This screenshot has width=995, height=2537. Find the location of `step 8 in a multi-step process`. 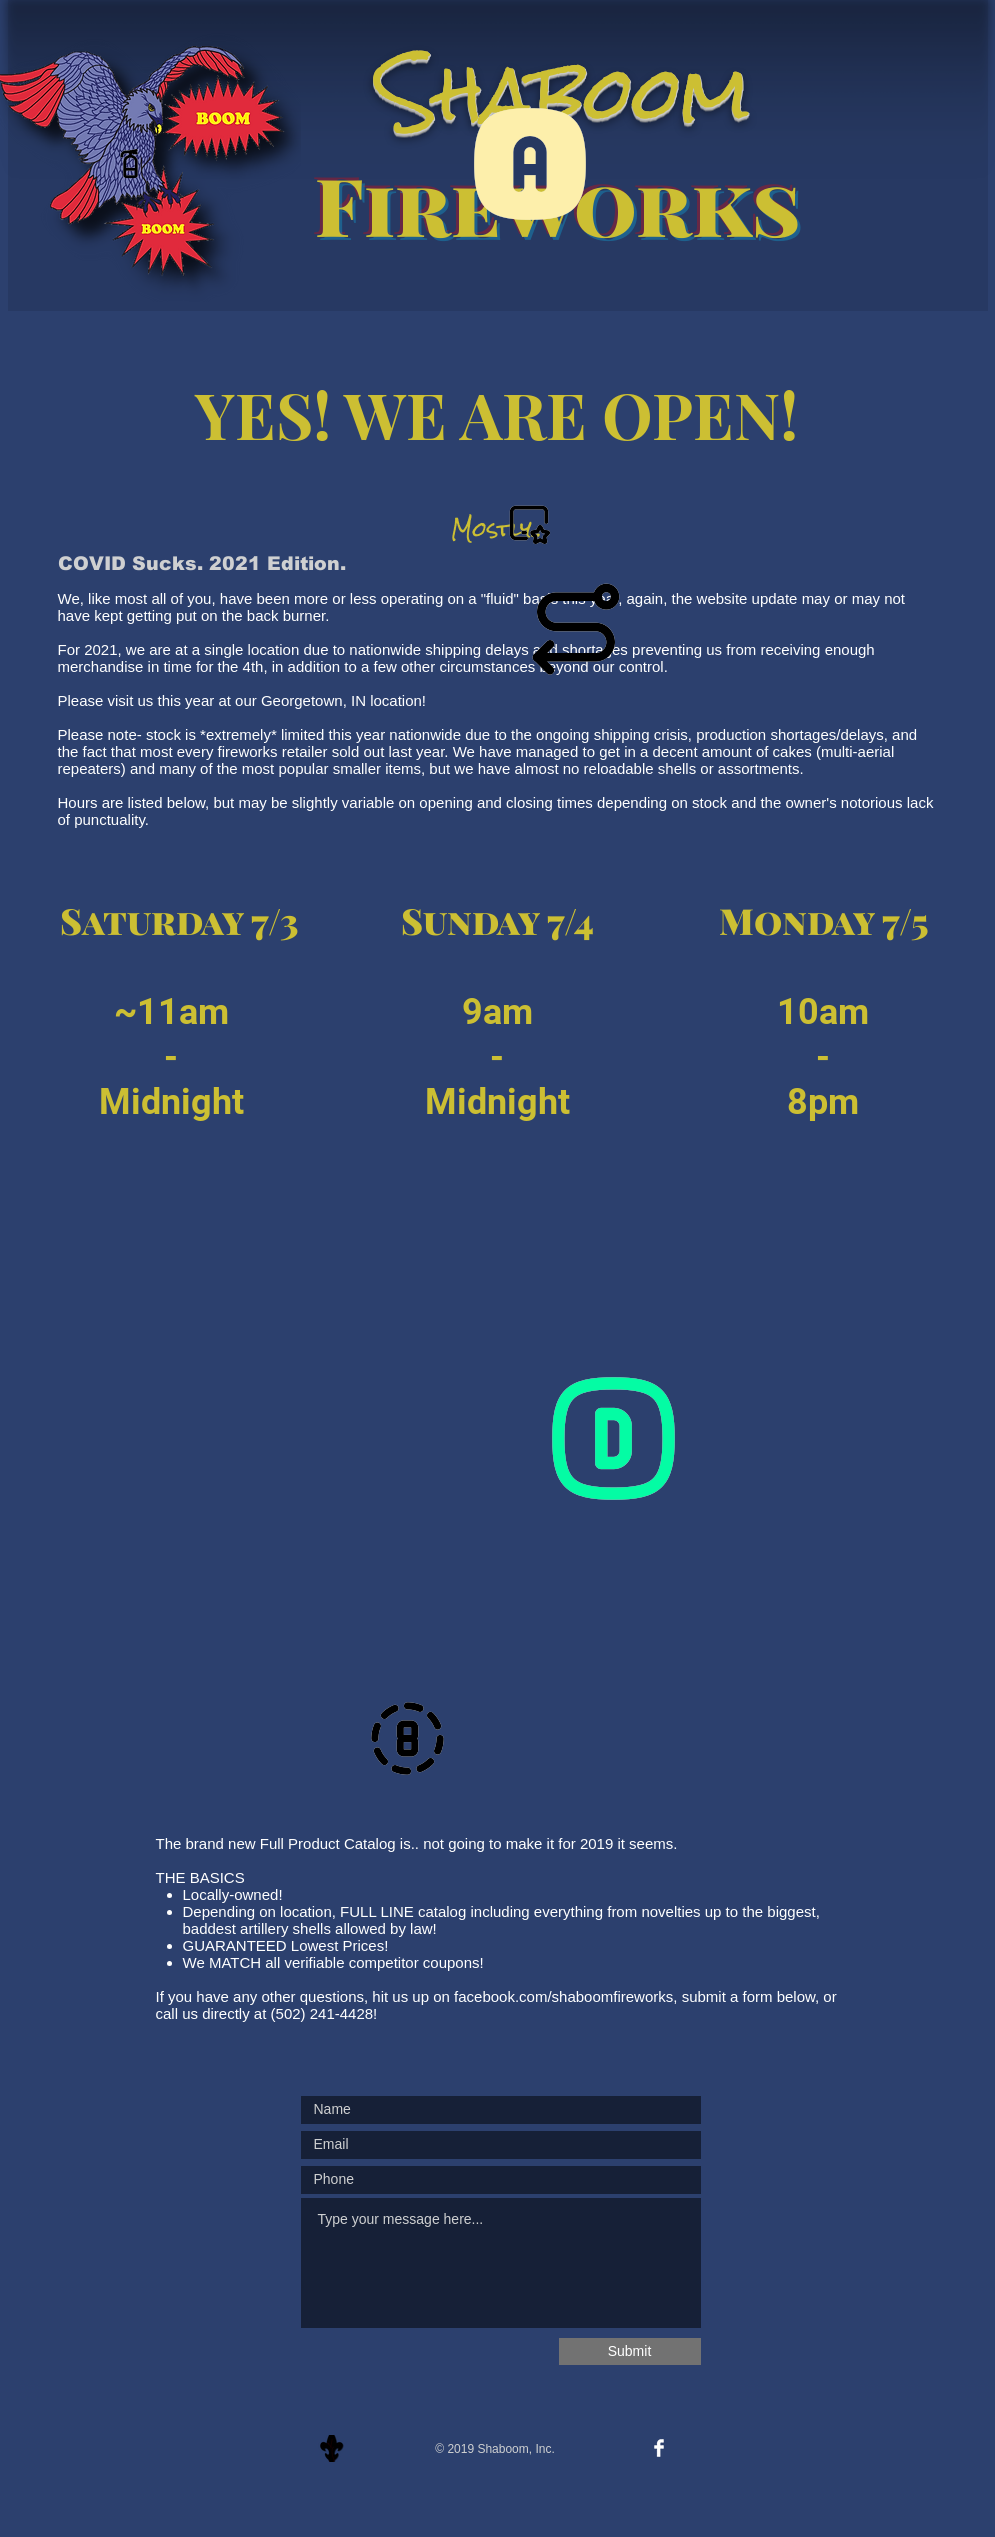

step 8 in a multi-step process is located at coordinates (407, 1738).